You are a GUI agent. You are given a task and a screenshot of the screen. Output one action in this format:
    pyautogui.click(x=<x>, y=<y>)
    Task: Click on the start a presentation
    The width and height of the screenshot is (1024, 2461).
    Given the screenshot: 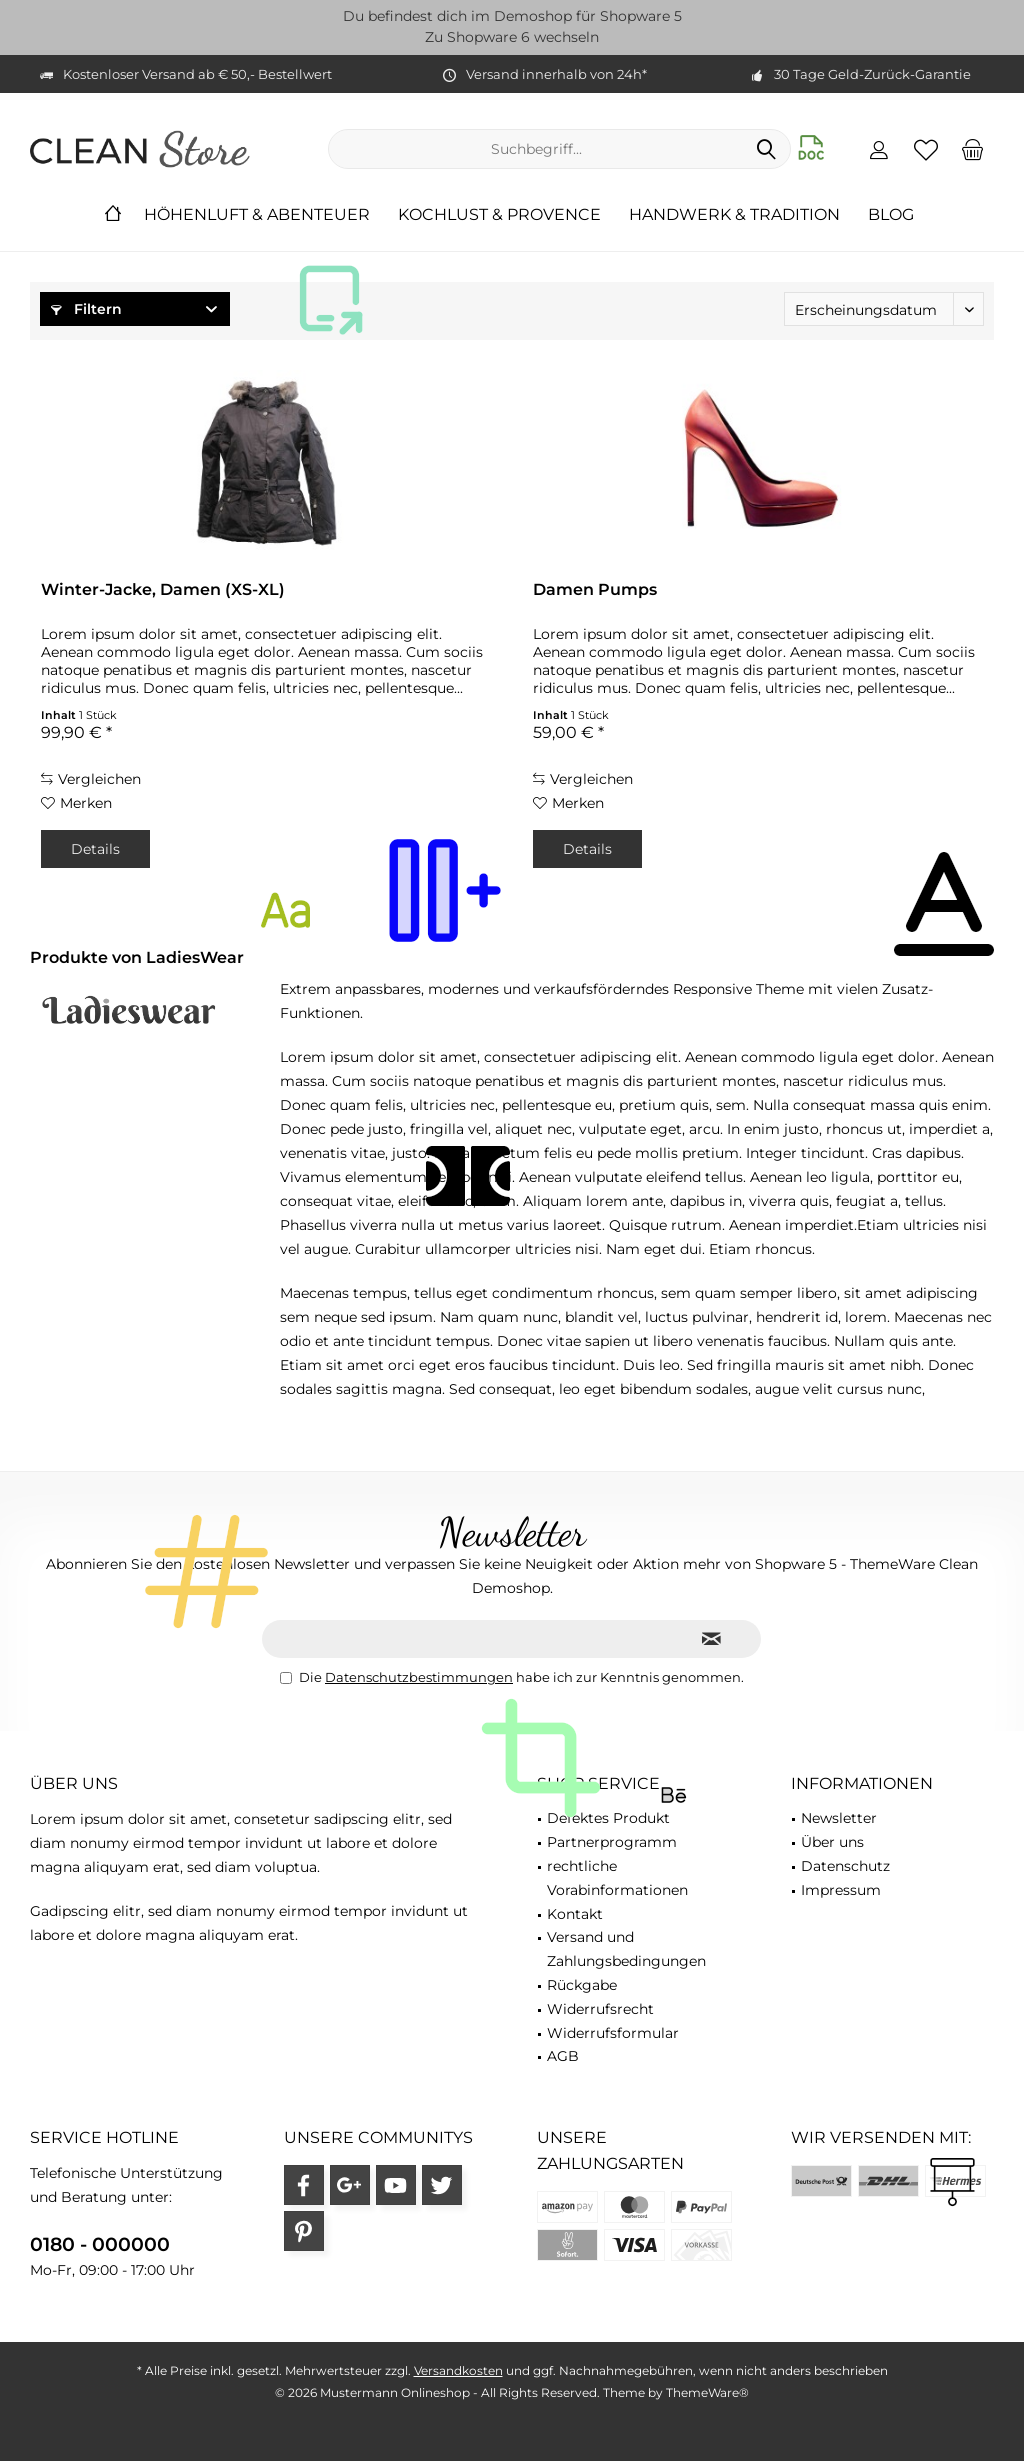 What is the action you would take?
    pyautogui.click(x=952, y=2178)
    